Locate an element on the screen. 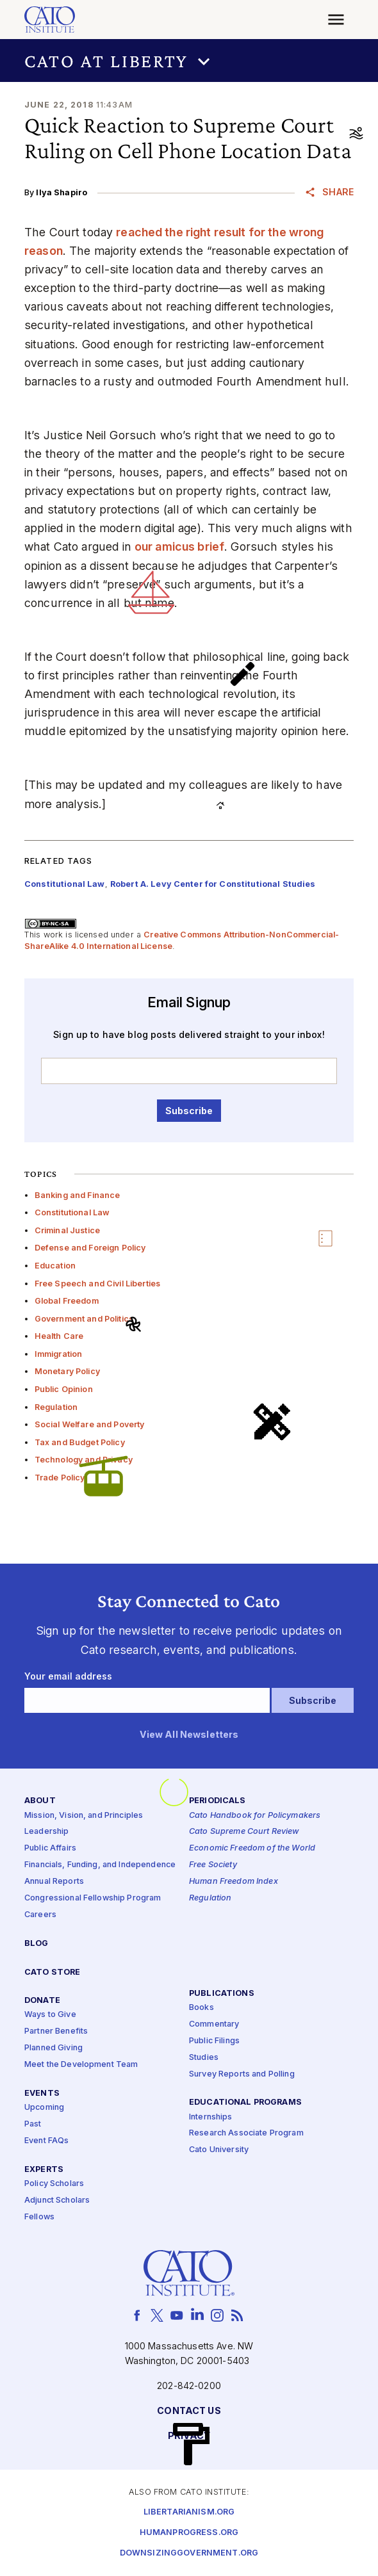 The image size is (378, 2576). access sailing or boating features is located at coordinates (151, 595).